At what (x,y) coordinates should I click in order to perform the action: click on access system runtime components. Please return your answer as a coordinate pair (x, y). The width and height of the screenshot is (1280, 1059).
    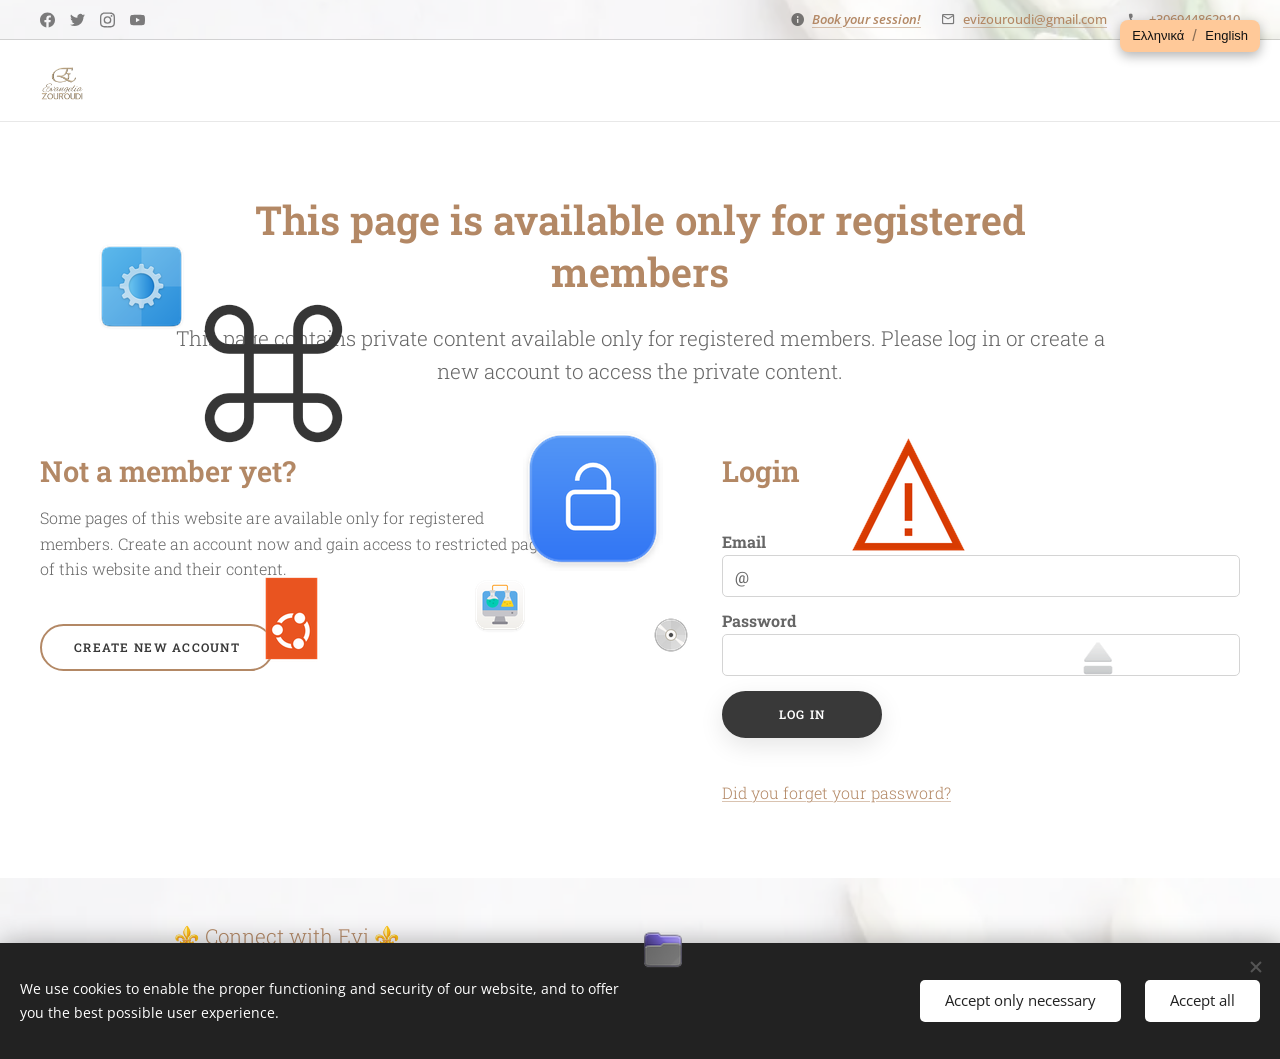
    Looking at the image, I should click on (141, 286).